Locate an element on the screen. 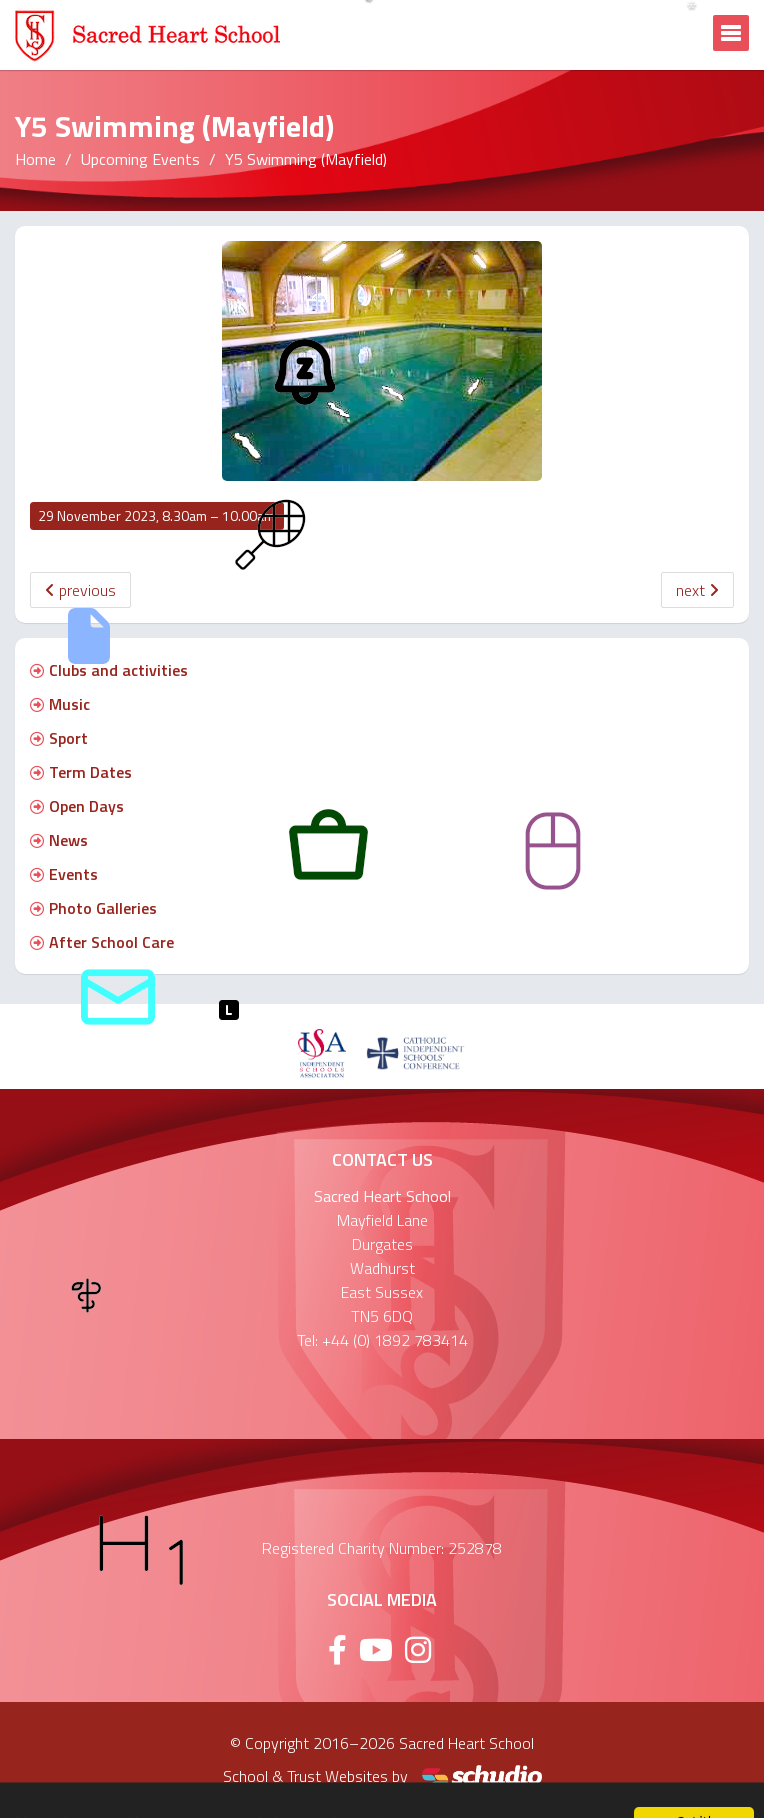  view your shopping bag is located at coordinates (328, 848).